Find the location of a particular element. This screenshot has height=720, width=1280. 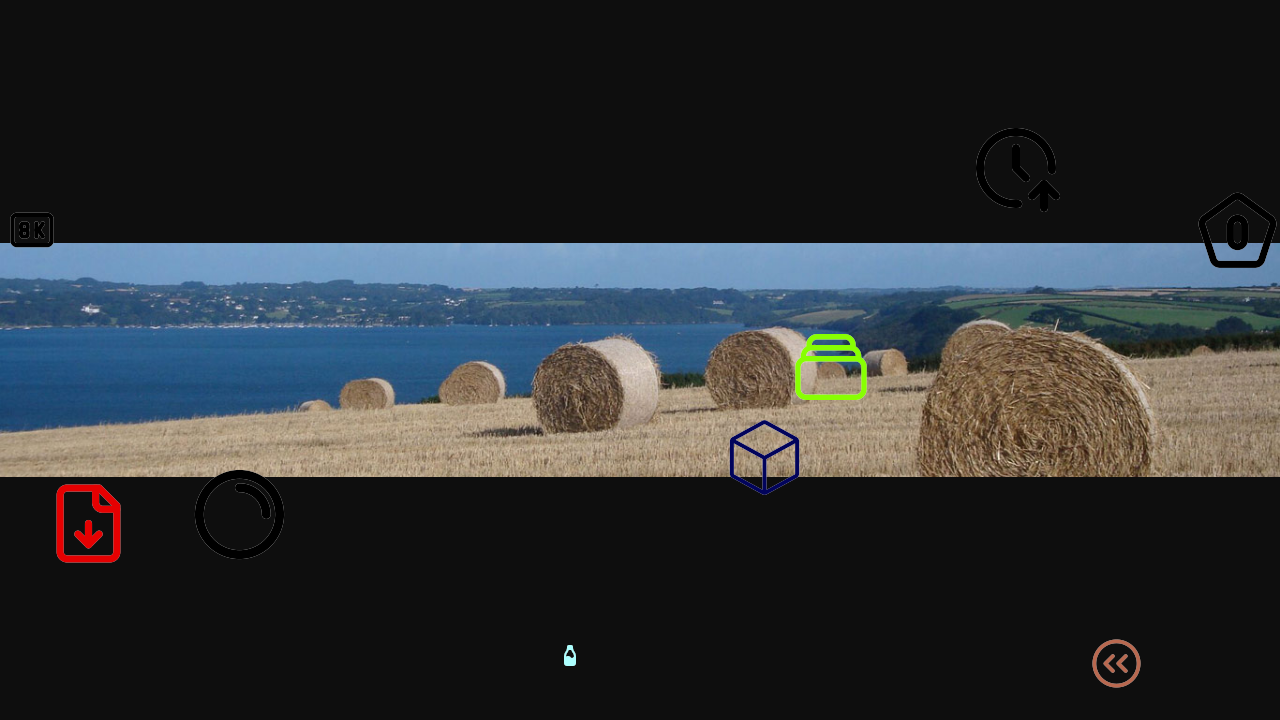

indicates item zero or starting position in a sequence is located at coordinates (1237, 232).